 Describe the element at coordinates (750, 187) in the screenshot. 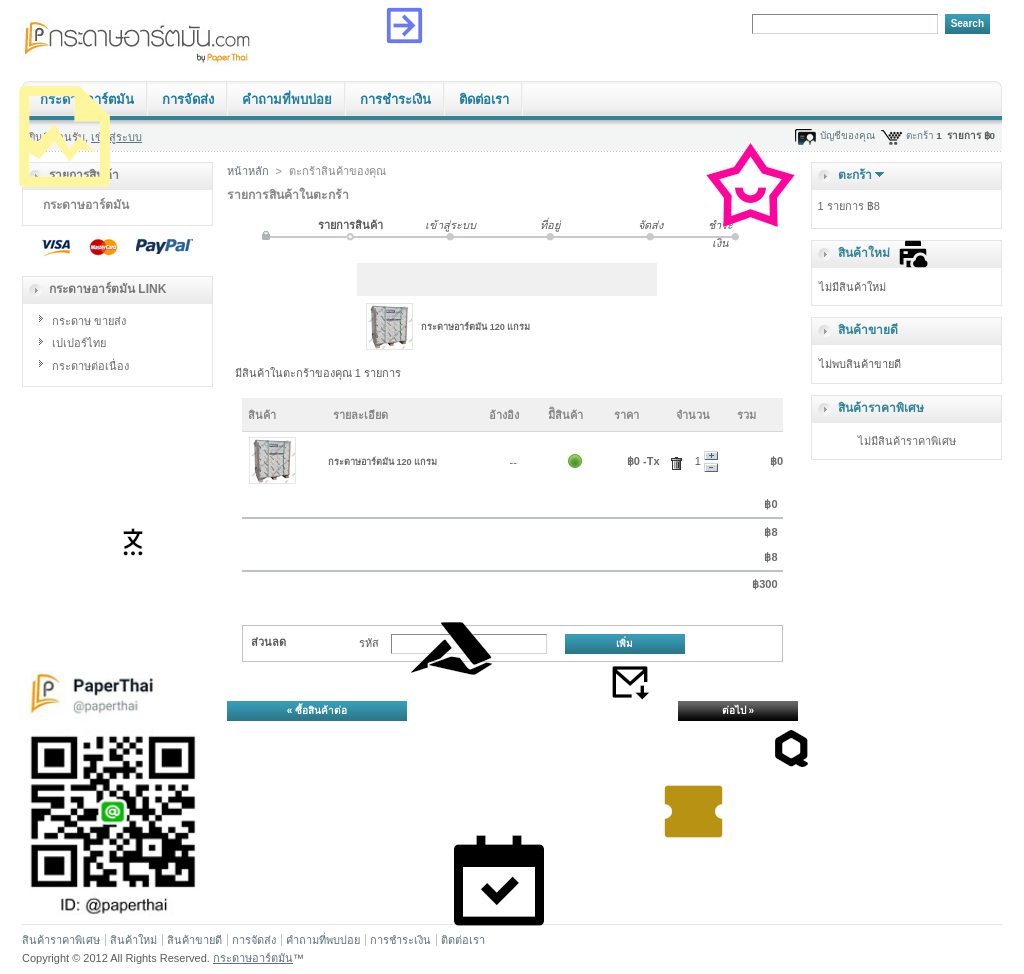

I see `mark as favorite with positive feedback` at that location.